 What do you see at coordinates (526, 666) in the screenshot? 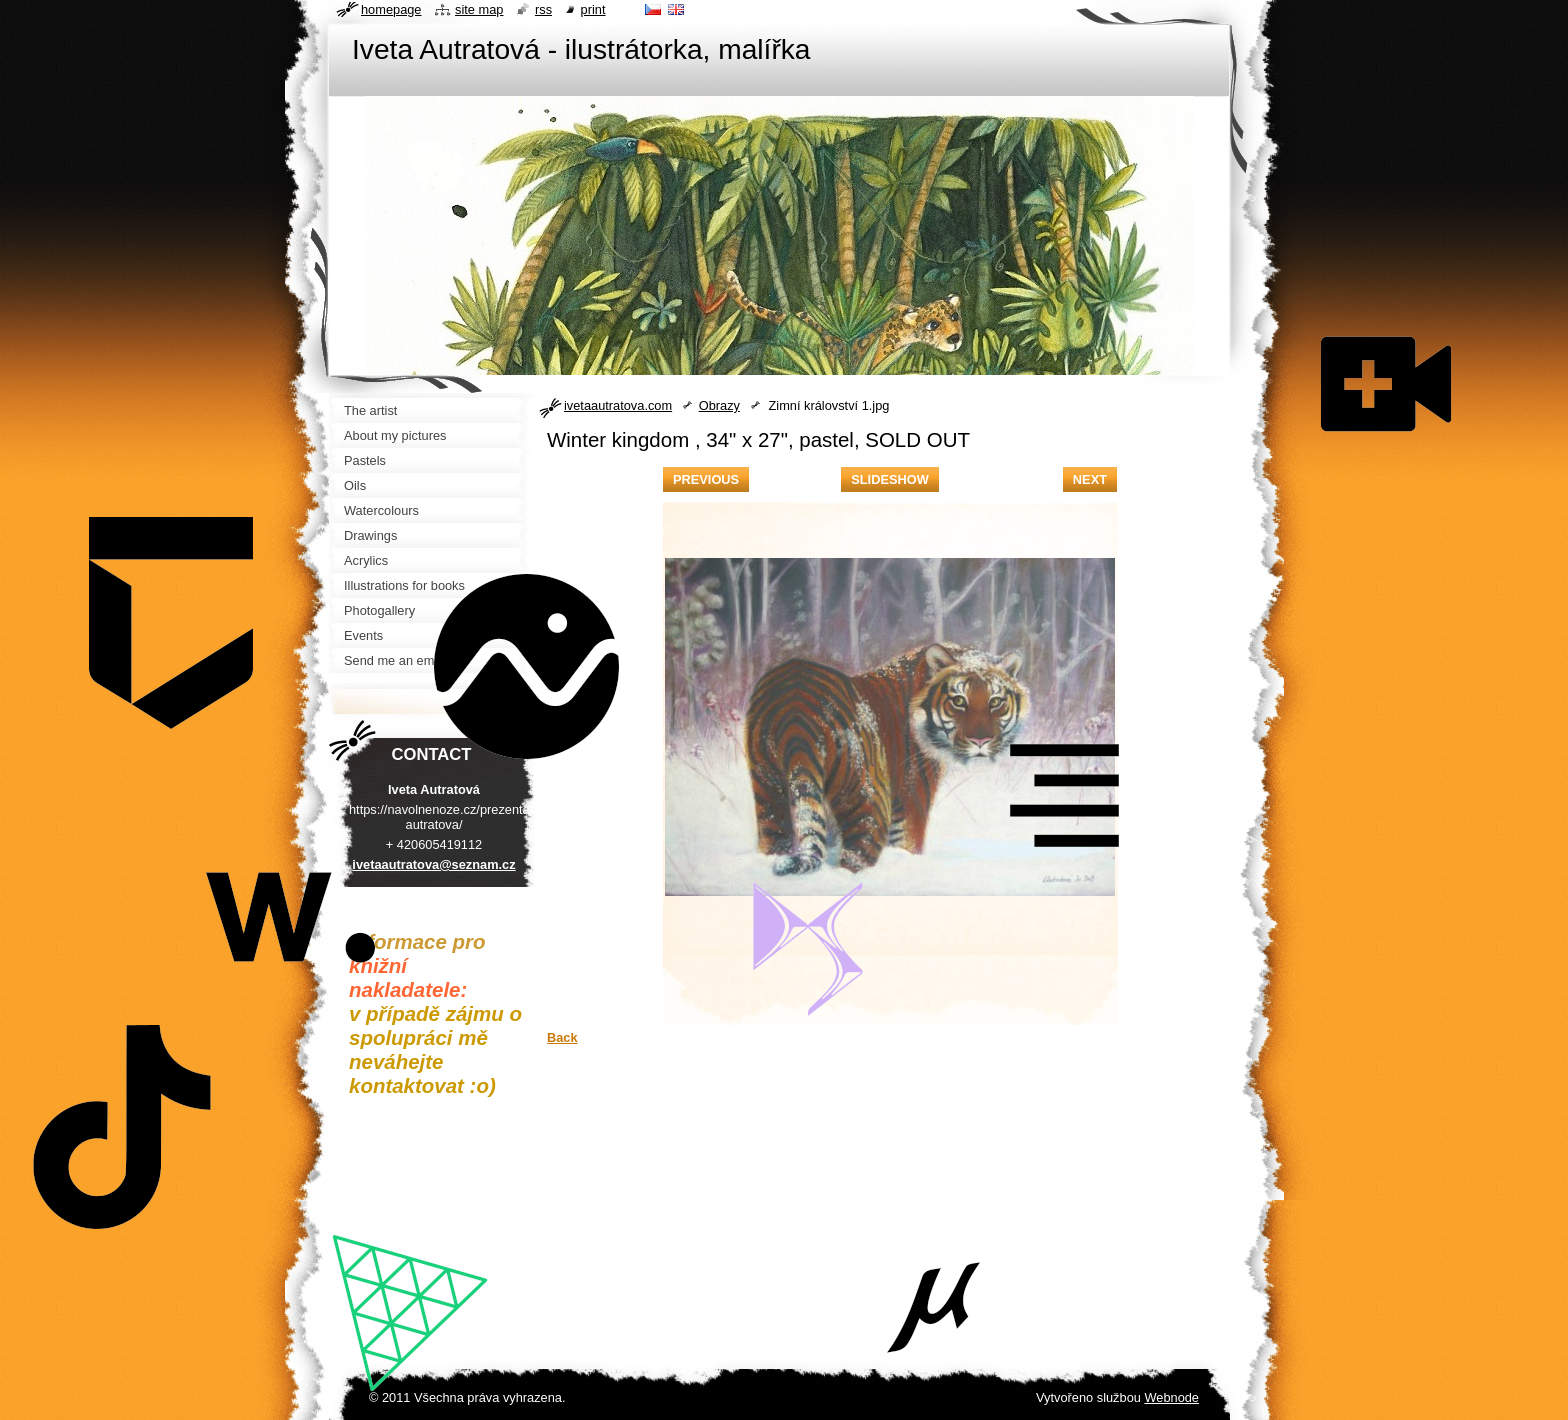
I see `cesium platform logo` at bounding box center [526, 666].